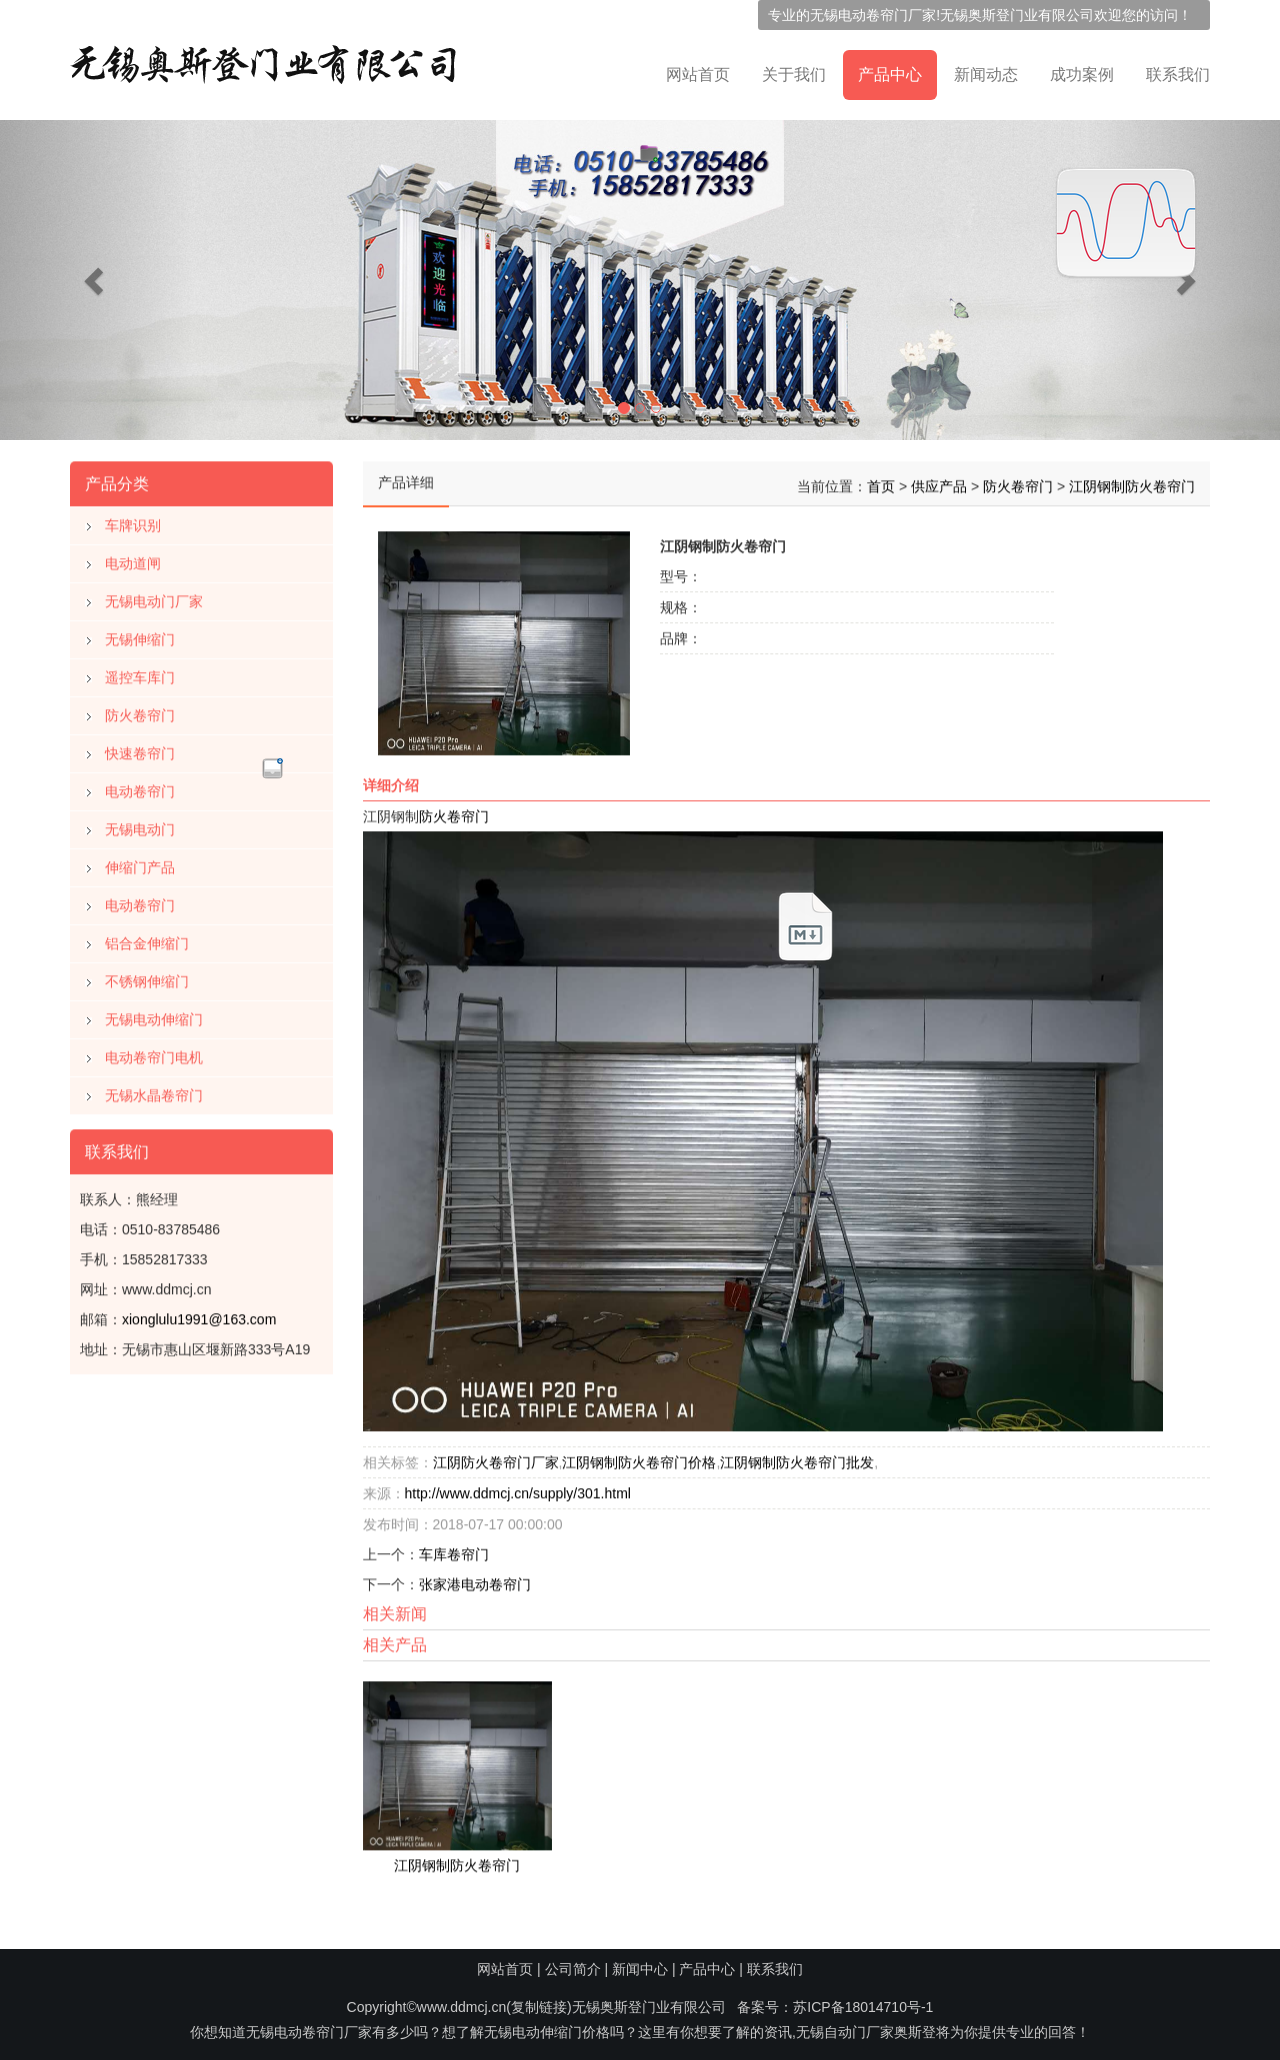  What do you see at coordinates (1126, 223) in the screenshot?
I see `open power statistics application` at bounding box center [1126, 223].